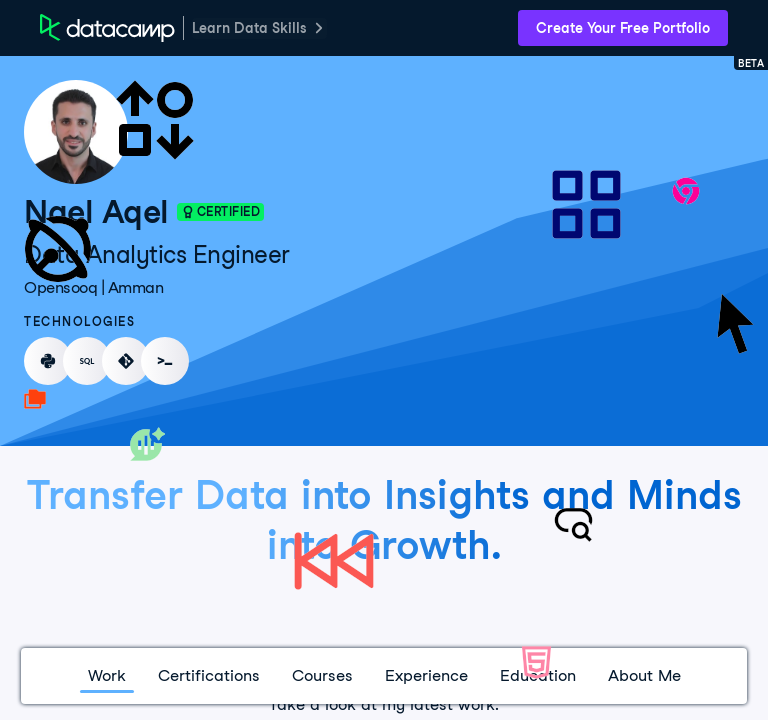 This screenshot has width=768, height=720. What do you see at coordinates (732, 324) in the screenshot?
I see `cursor app logo` at bounding box center [732, 324].